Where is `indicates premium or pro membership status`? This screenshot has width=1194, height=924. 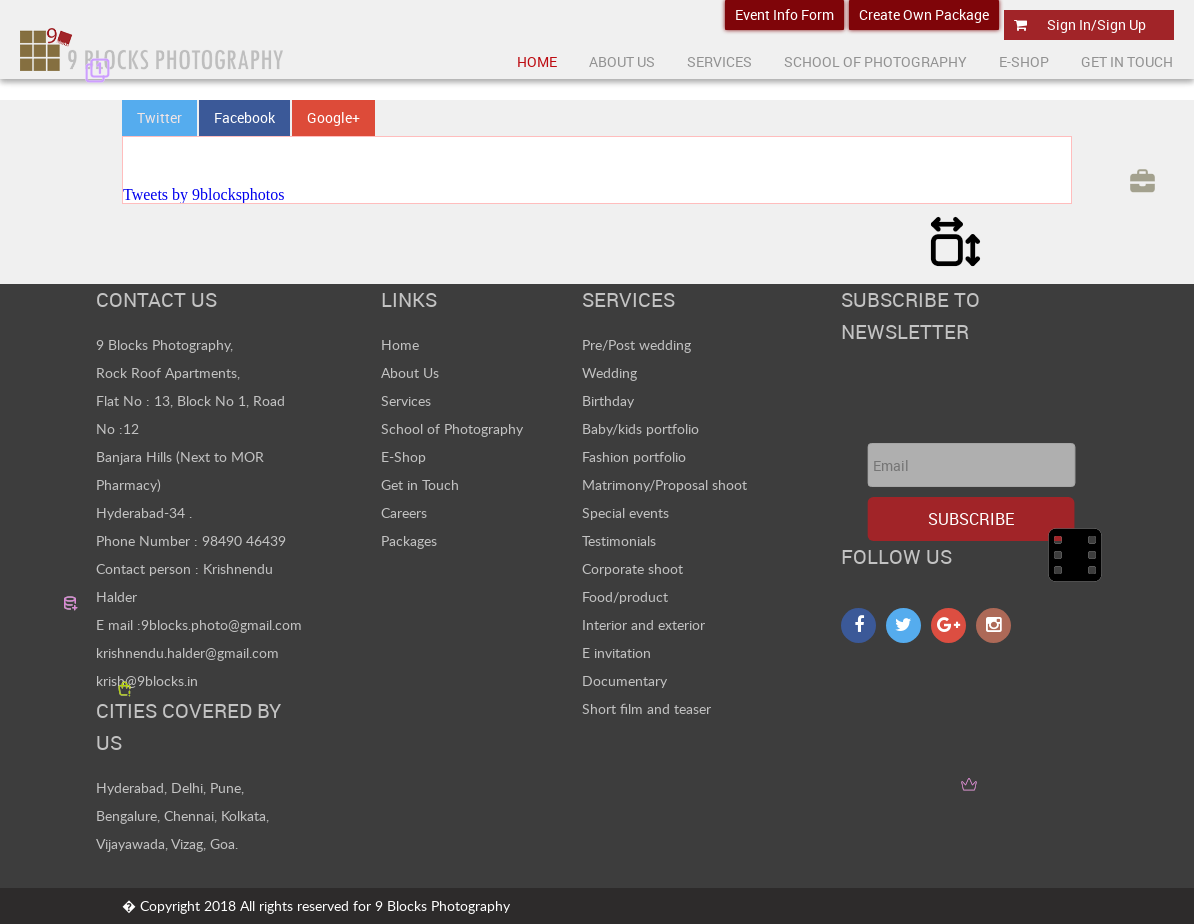
indicates premium or pro membership status is located at coordinates (969, 785).